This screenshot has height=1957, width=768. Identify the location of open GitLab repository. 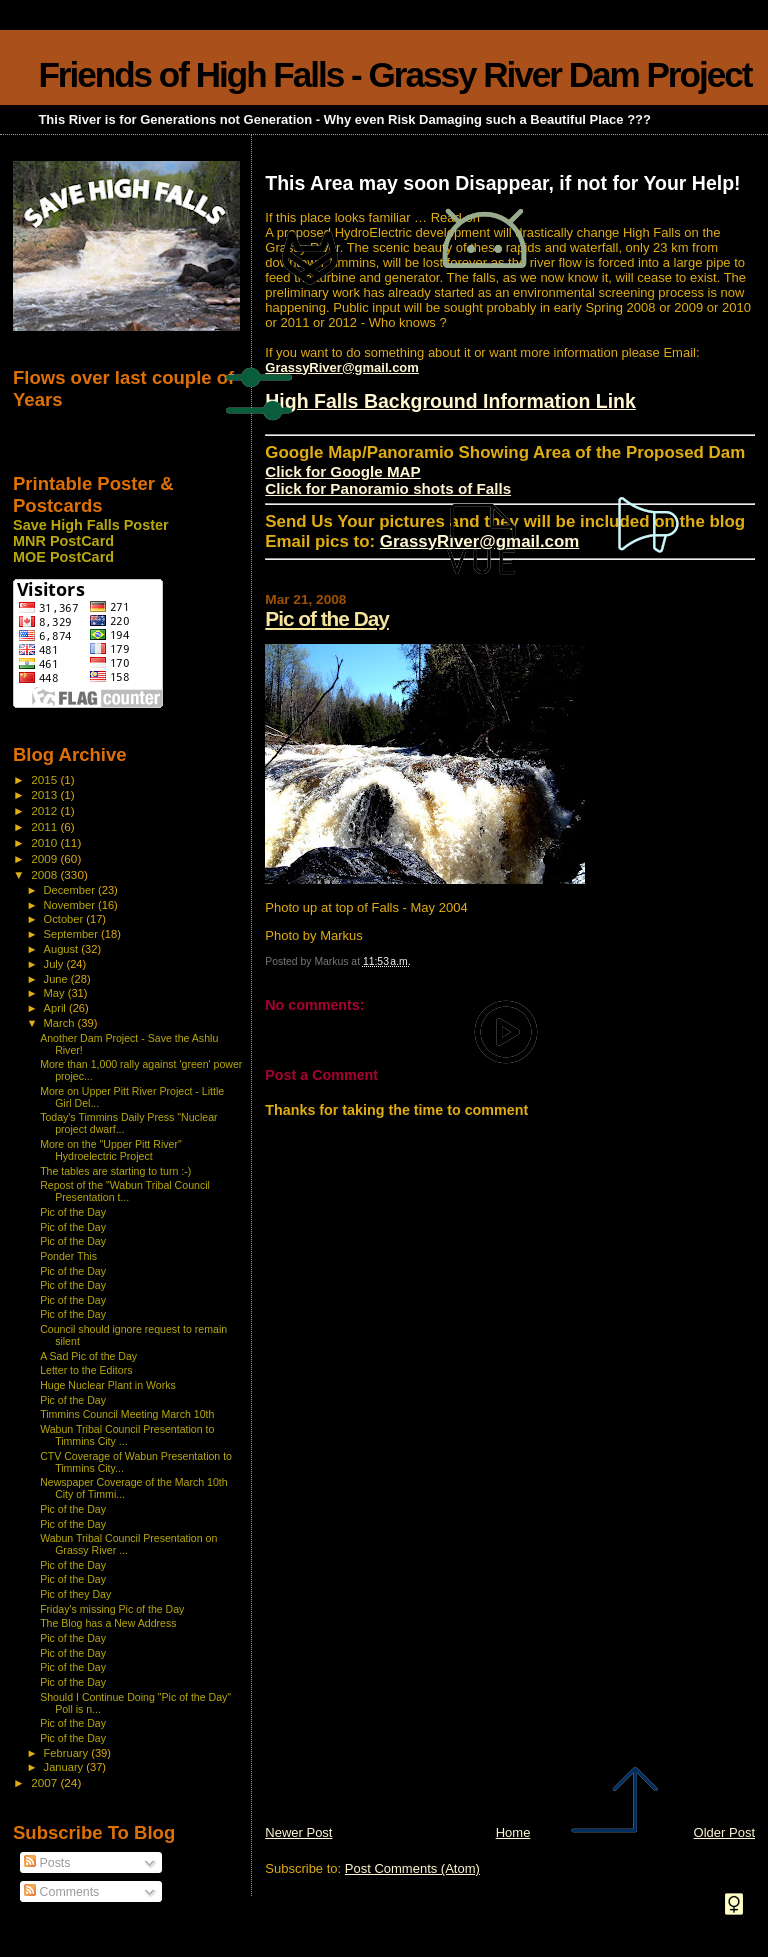
(310, 257).